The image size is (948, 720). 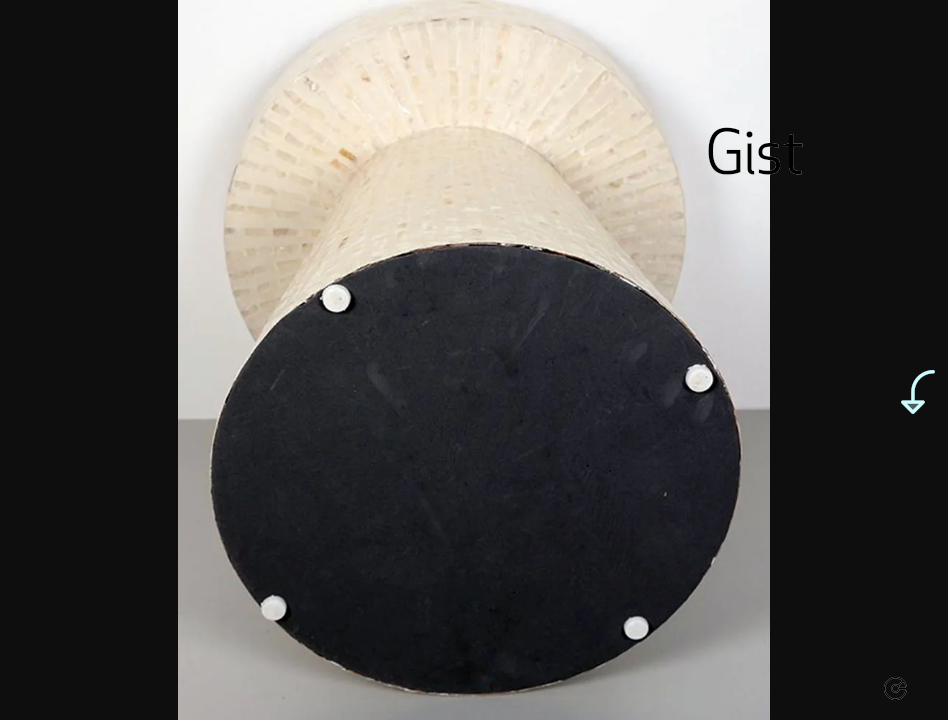 I want to click on open github gist to share code snippets, so click(x=757, y=151).